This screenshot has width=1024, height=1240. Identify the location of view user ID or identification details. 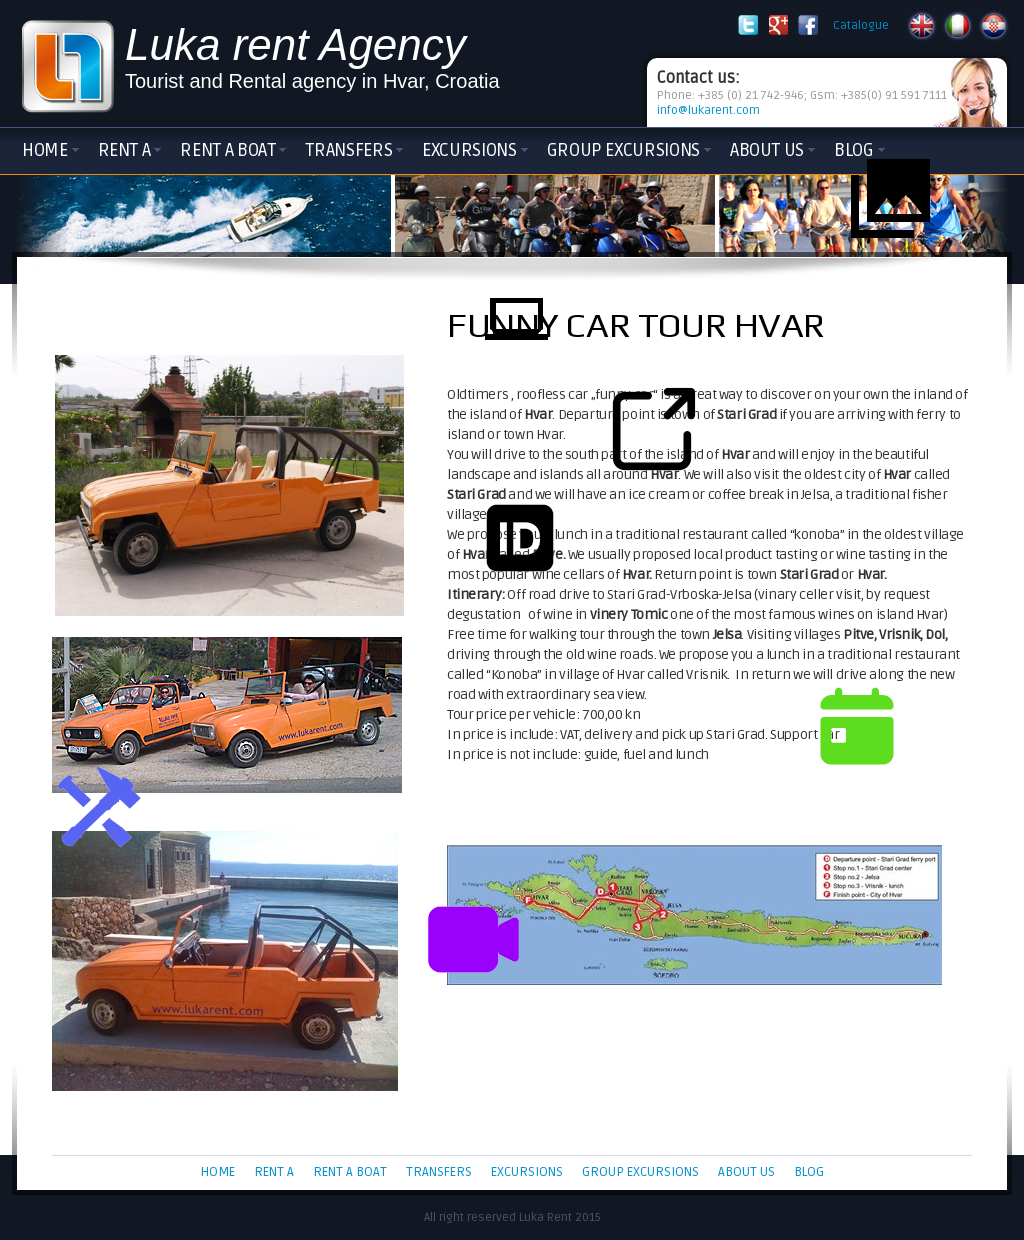
(520, 538).